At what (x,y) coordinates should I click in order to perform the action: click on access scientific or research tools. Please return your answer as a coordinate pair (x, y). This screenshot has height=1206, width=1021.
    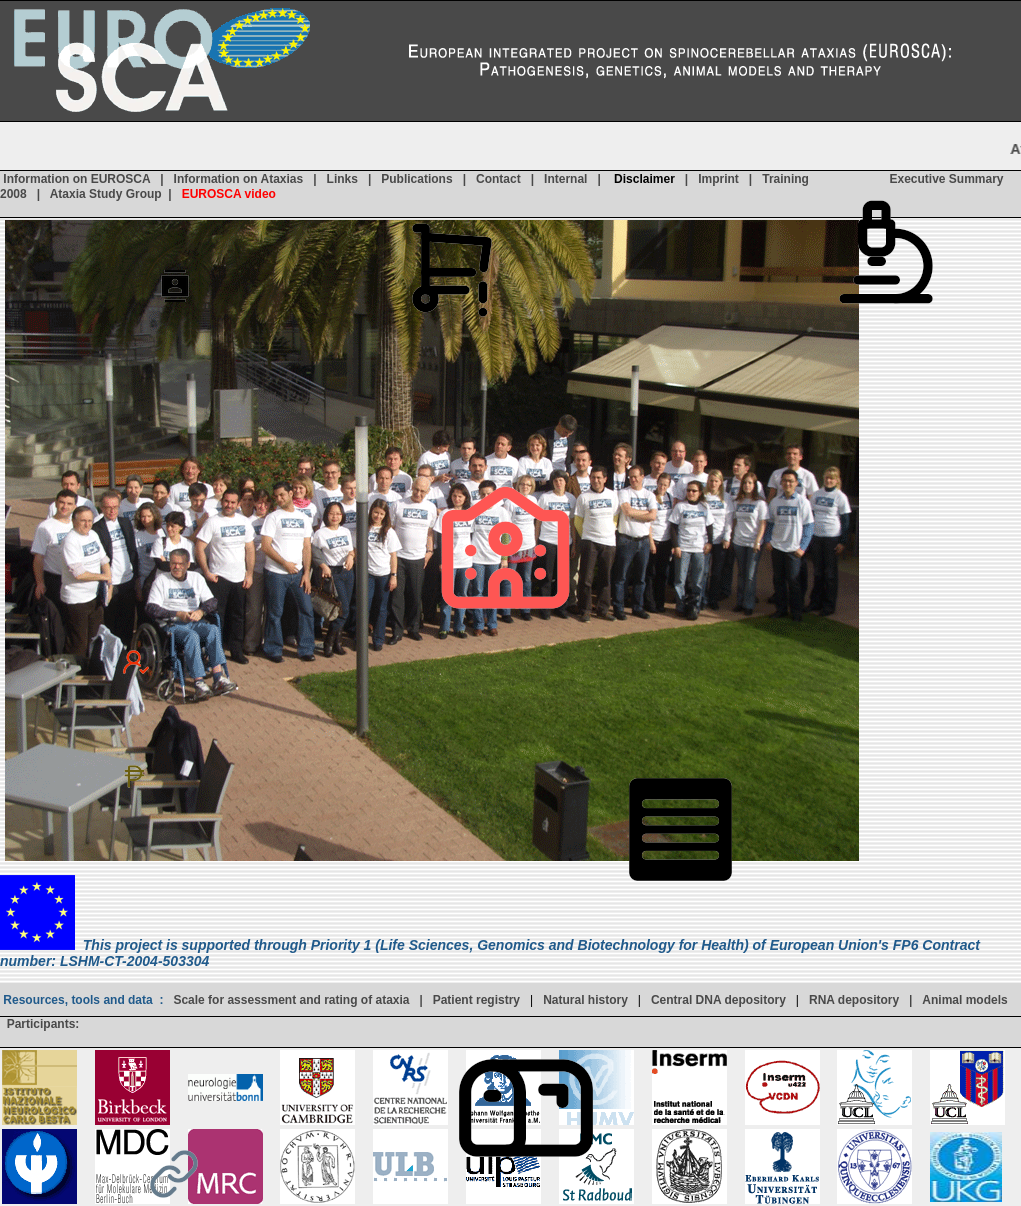
    Looking at the image, I should click on (886, 252).